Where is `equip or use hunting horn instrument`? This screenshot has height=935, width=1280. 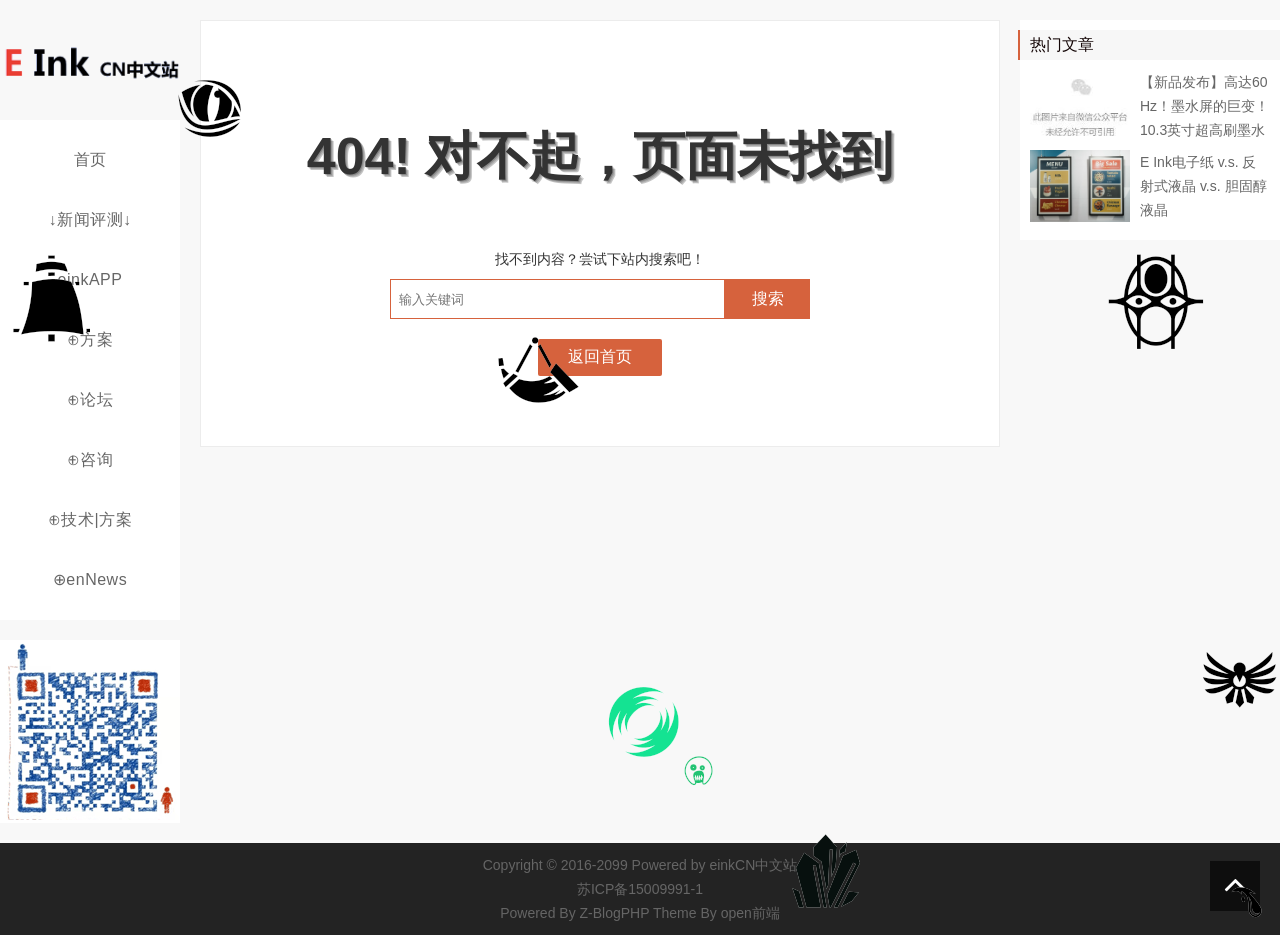 equip or use hunting horn instrument is located at coordinates (538, 374).